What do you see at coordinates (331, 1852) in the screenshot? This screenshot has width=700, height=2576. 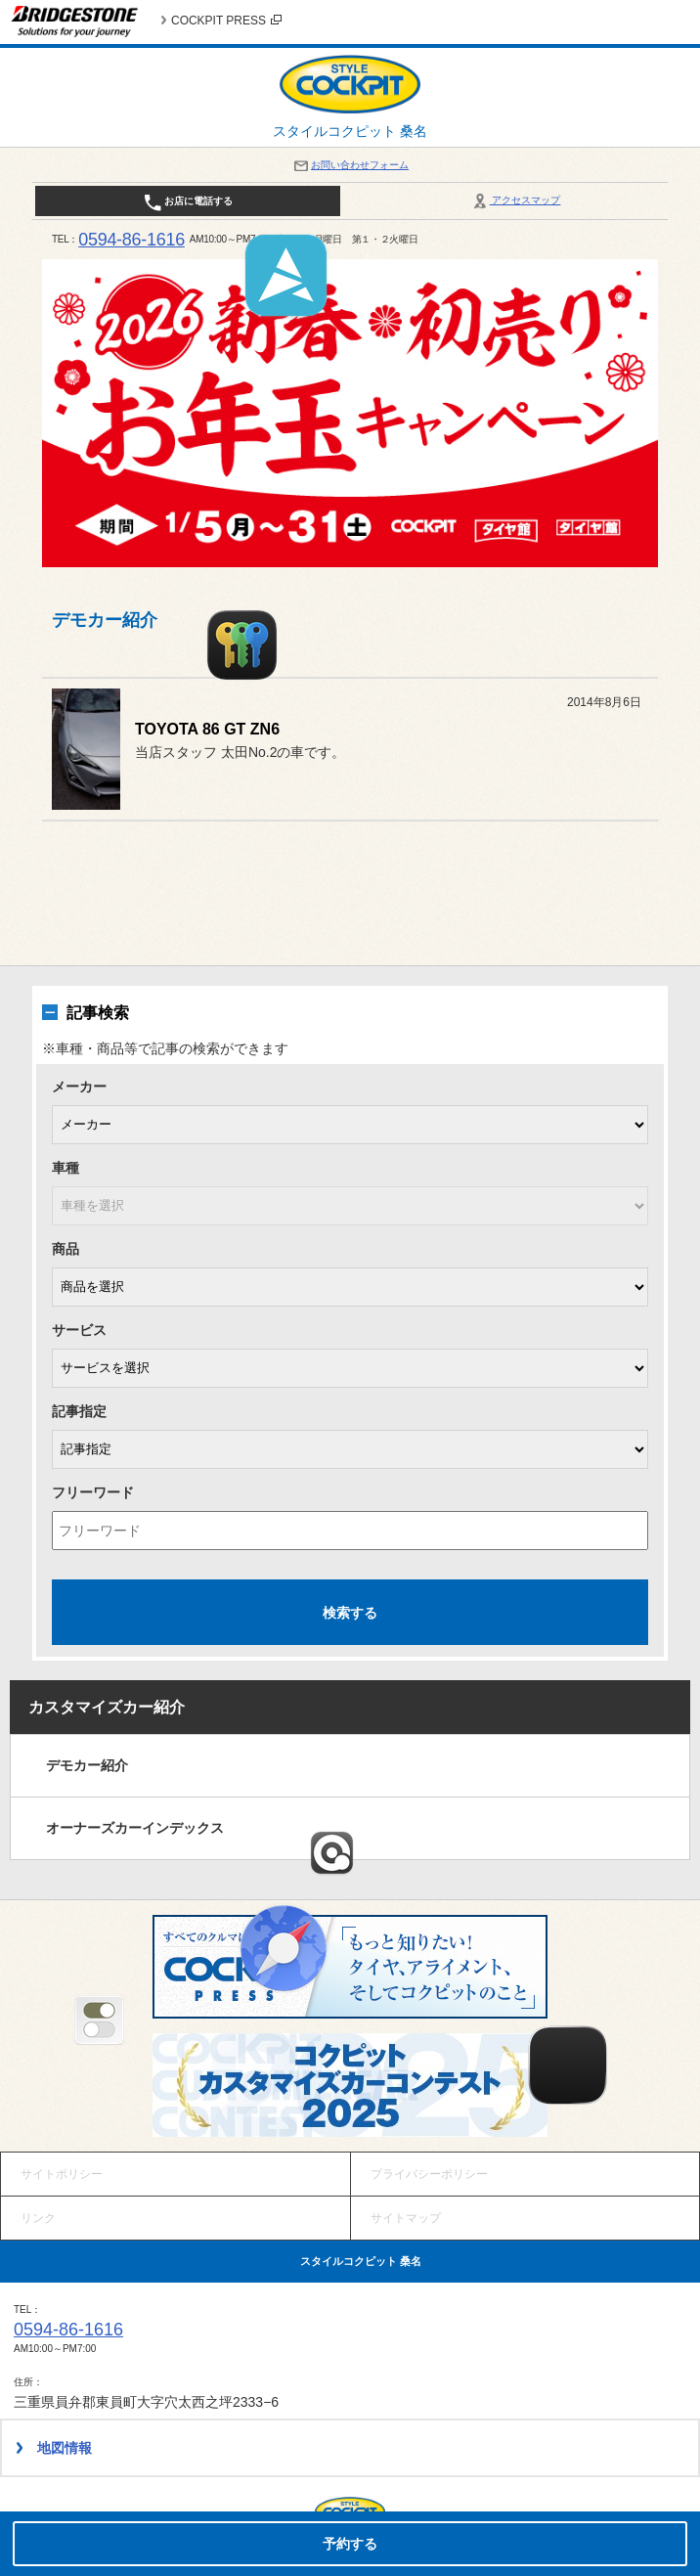 I see `open giada audio sequencer application` at bounding box center [331, 1852].